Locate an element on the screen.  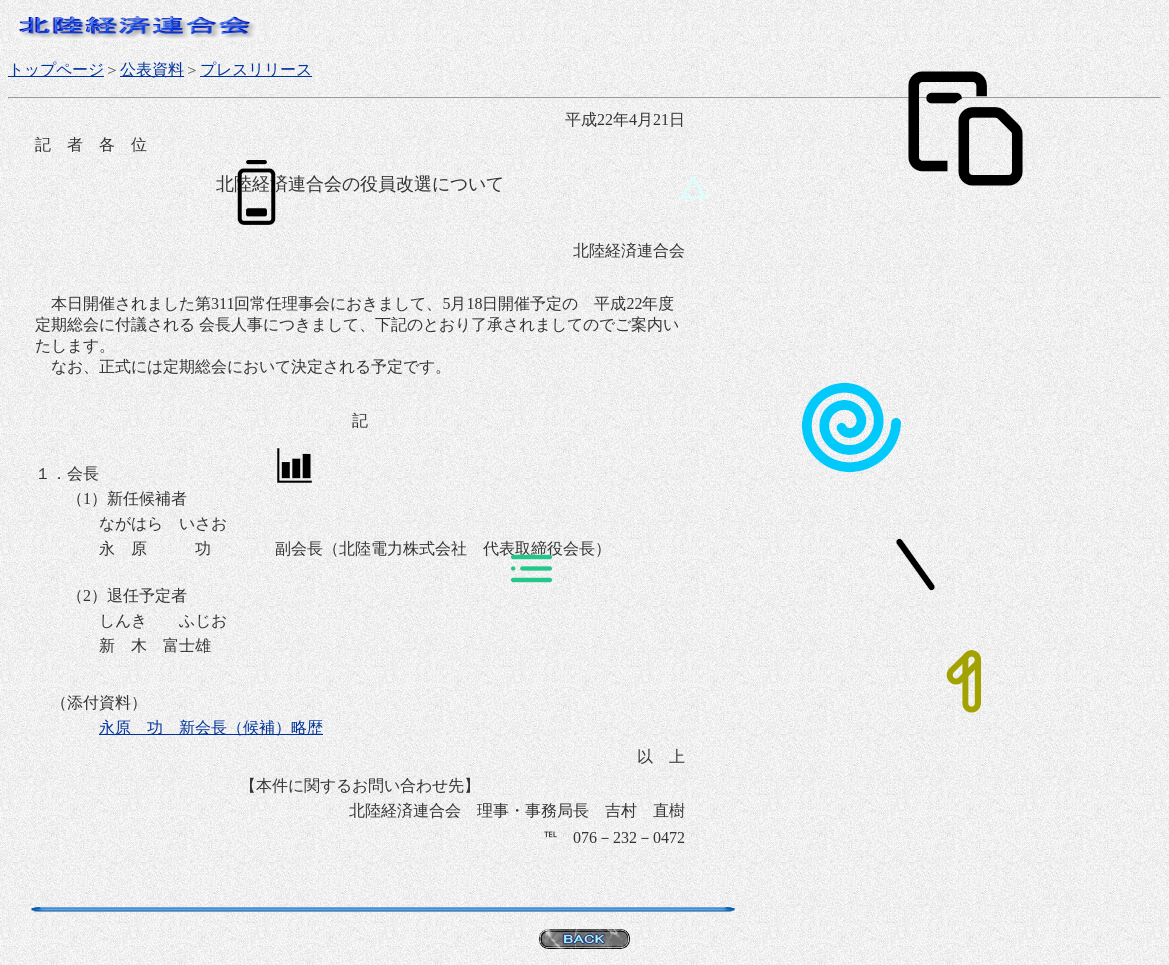
view analytics or statistics is located at coordinates (294, 465).